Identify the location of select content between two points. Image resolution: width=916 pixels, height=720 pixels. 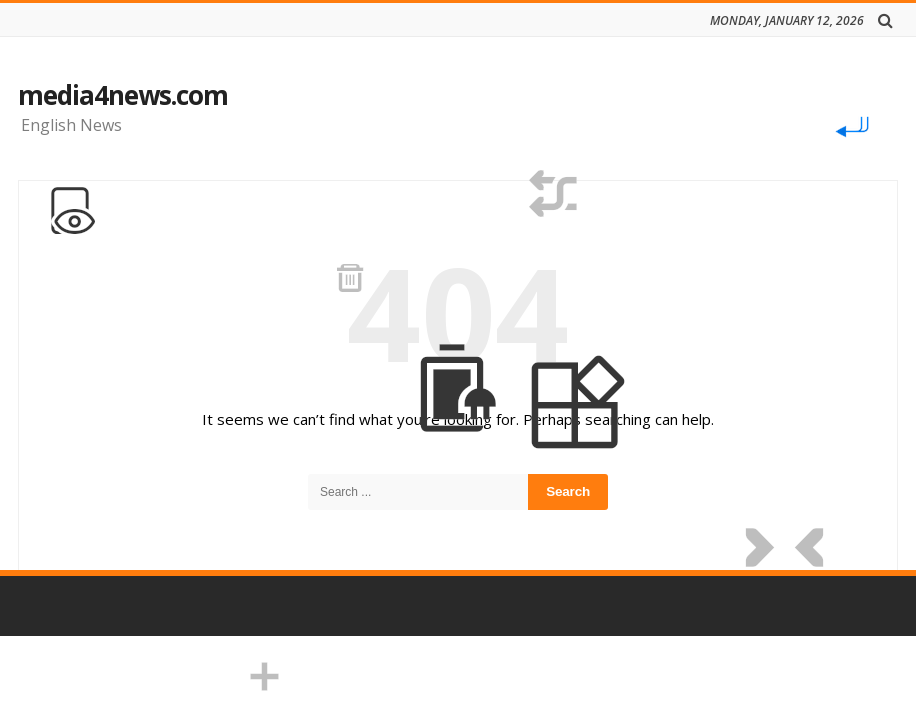
(784, 547).